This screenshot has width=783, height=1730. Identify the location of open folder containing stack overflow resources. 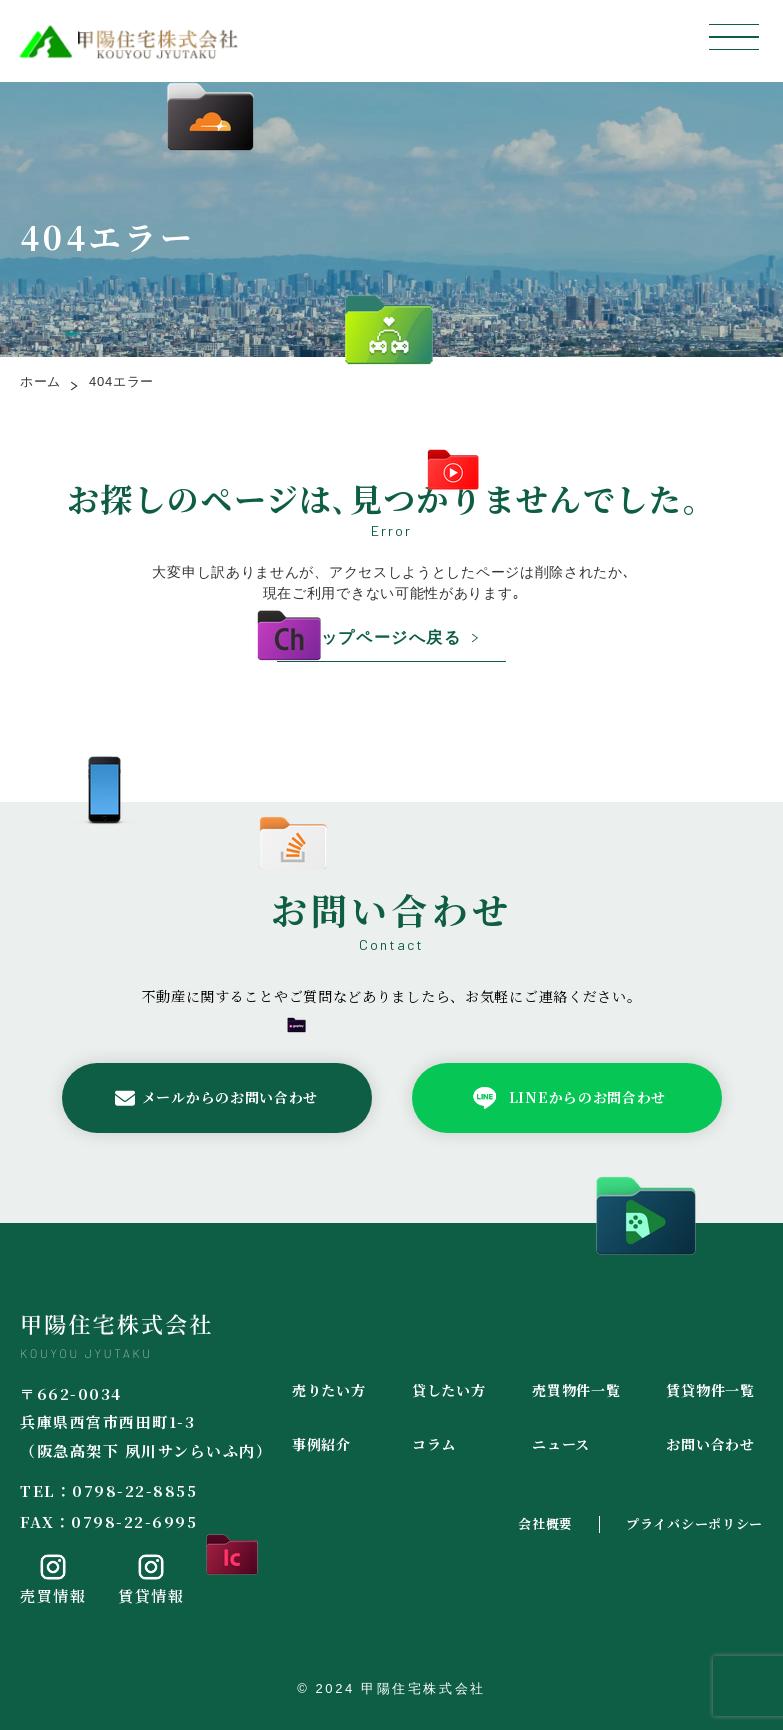
(293, 845).